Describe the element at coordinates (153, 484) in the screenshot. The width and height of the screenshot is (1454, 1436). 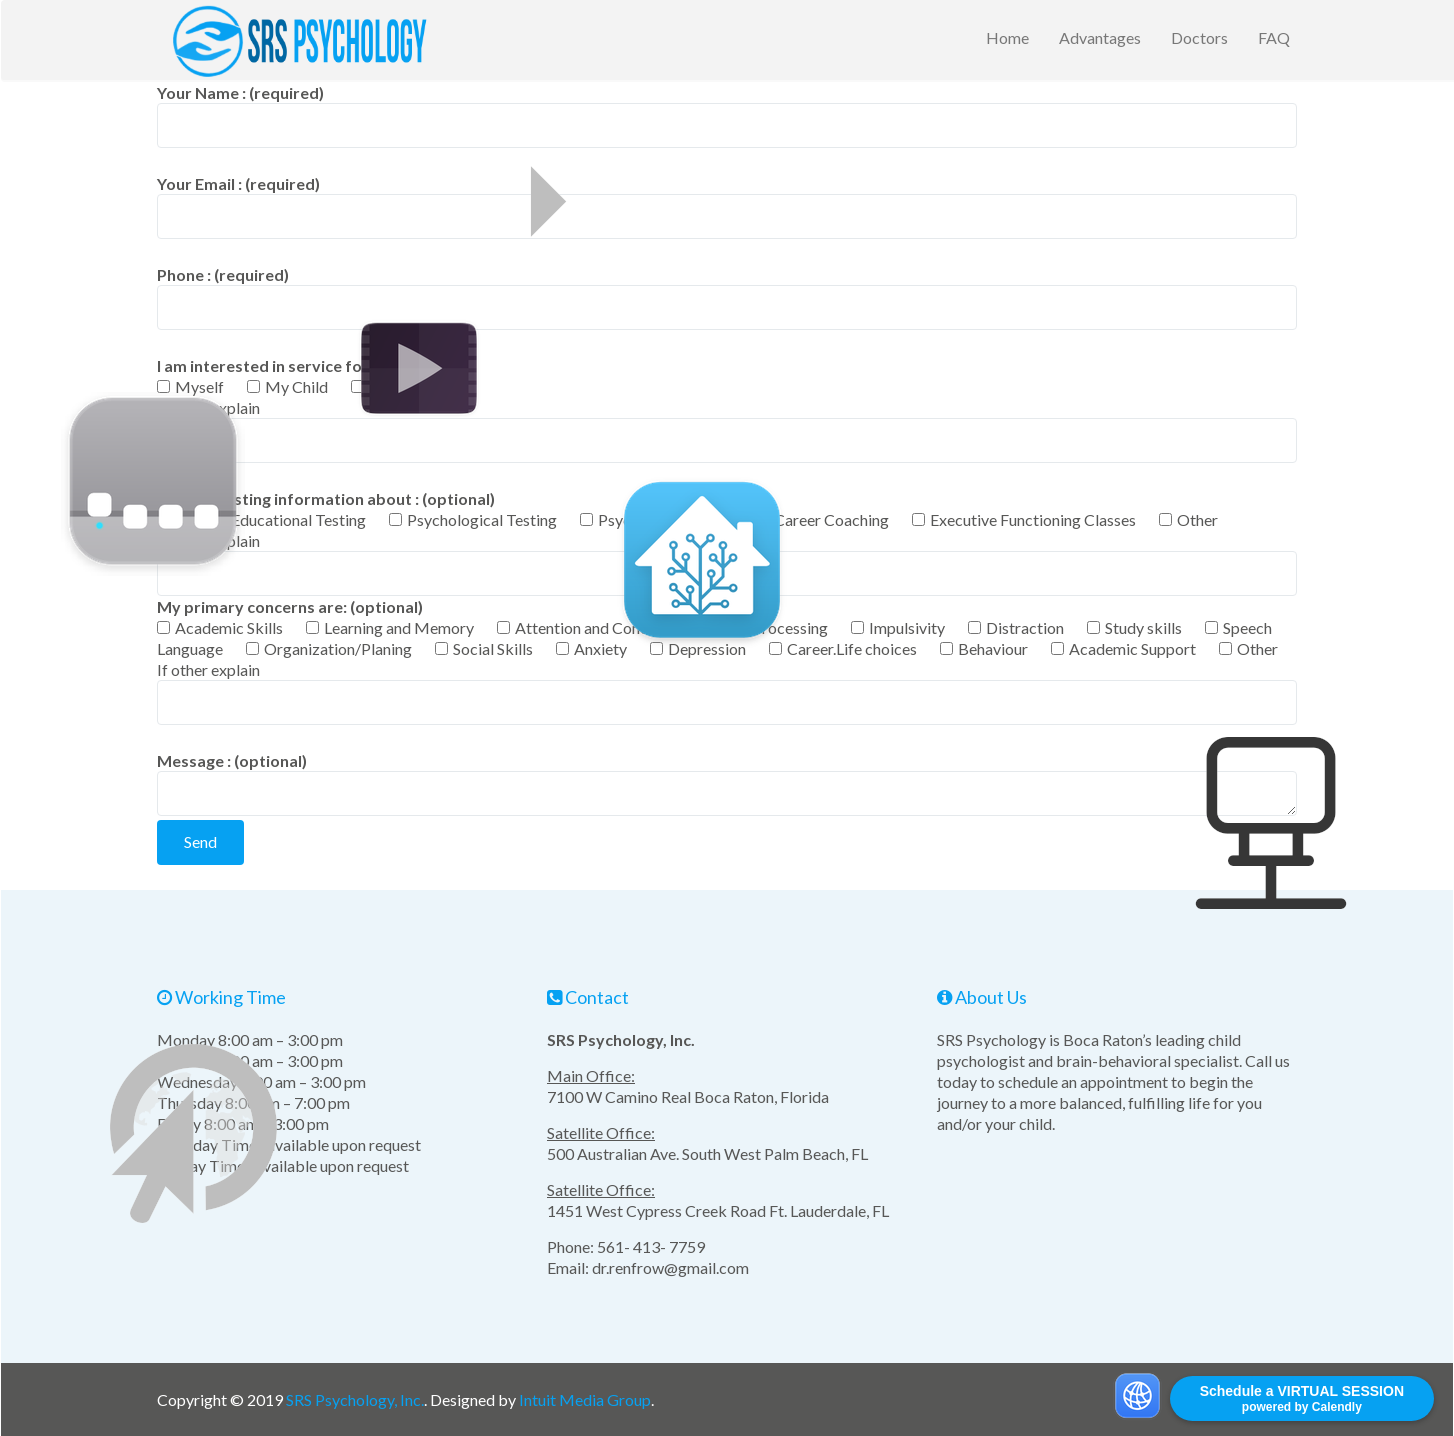
I see `manage cinnamon desktop applets` at that location.